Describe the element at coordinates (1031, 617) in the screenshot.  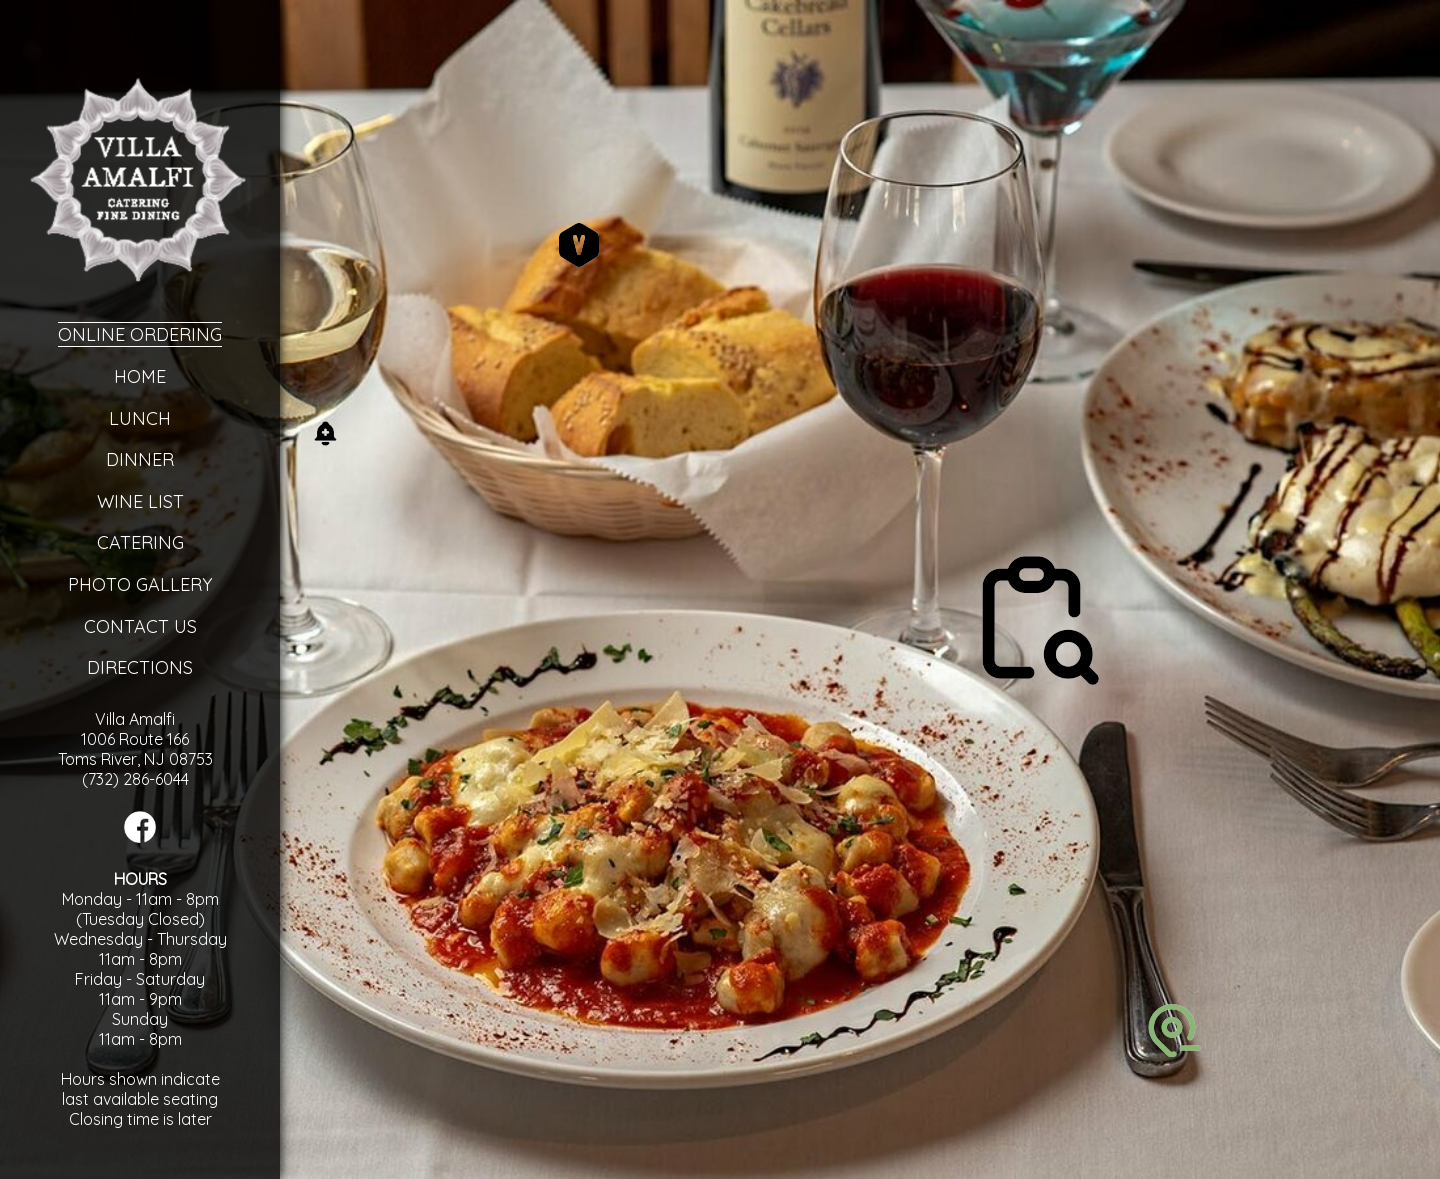
I see `search clipboard contents` at that location.